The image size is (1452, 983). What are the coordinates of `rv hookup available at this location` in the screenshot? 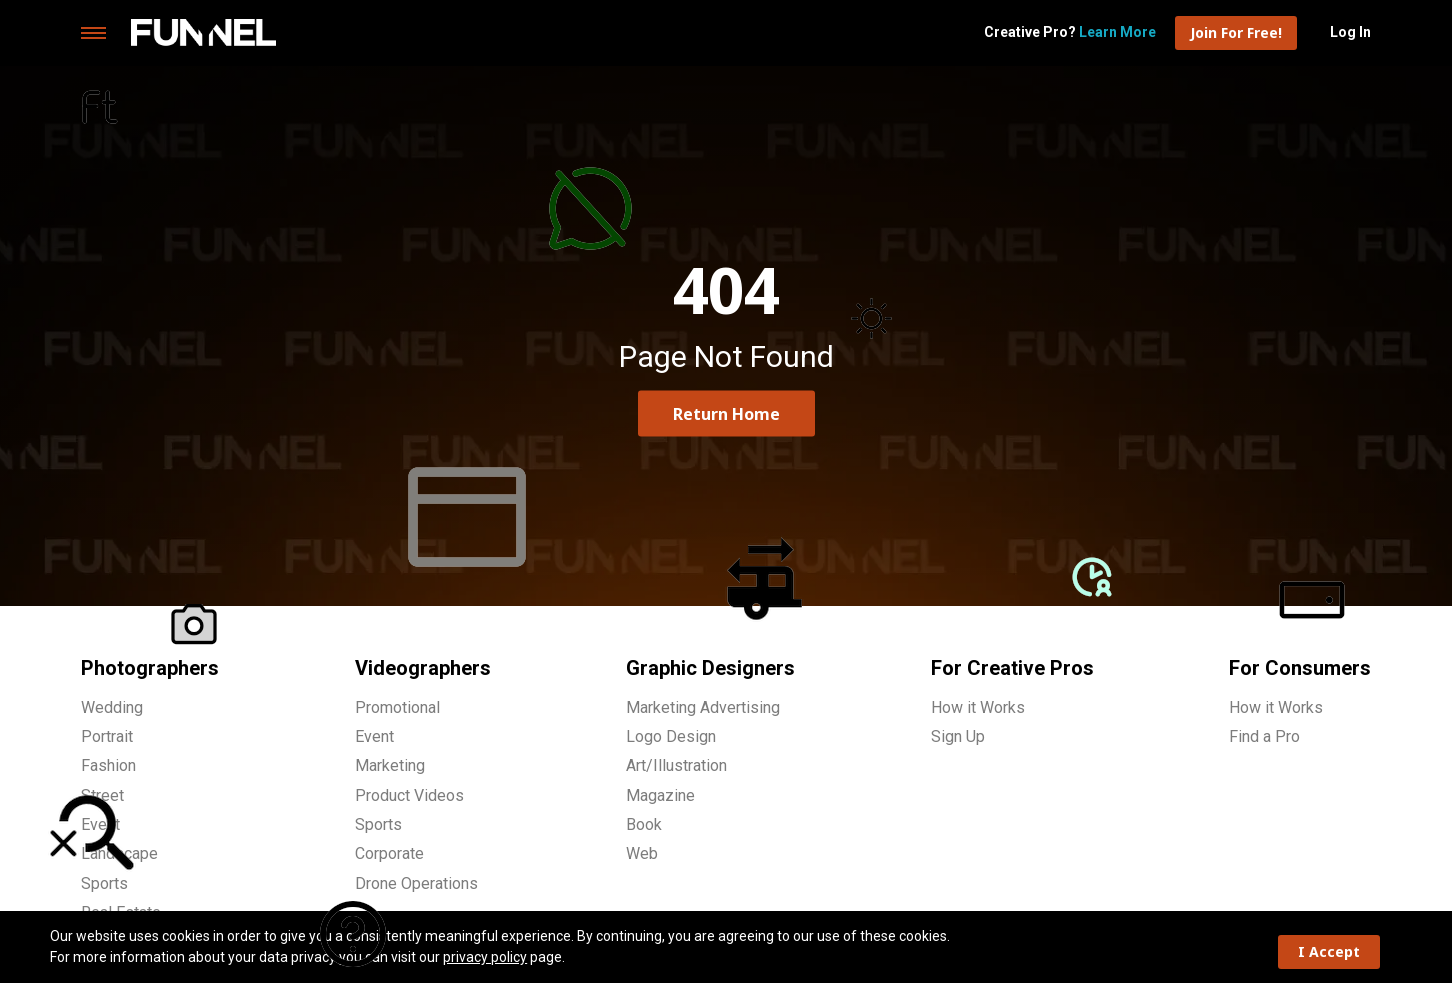 It's located at (760, 578).